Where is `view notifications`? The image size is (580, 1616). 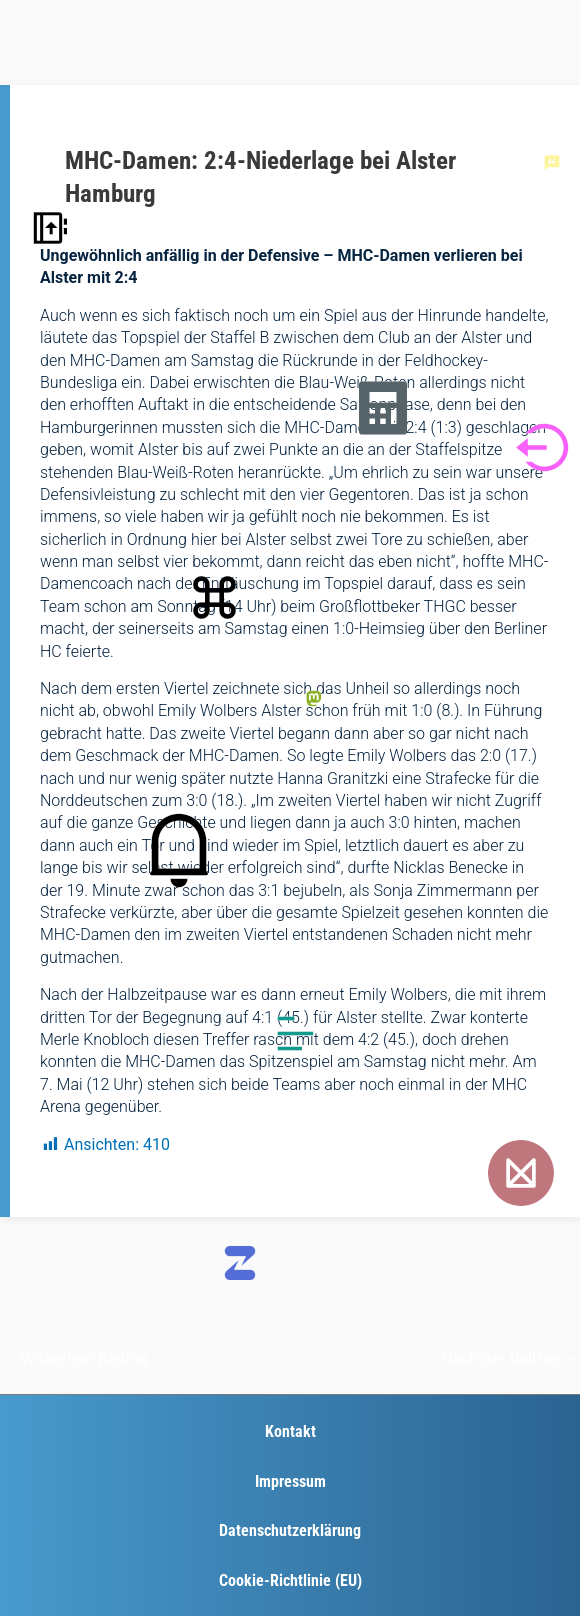 view notifications is located at coordinates (179, 848).